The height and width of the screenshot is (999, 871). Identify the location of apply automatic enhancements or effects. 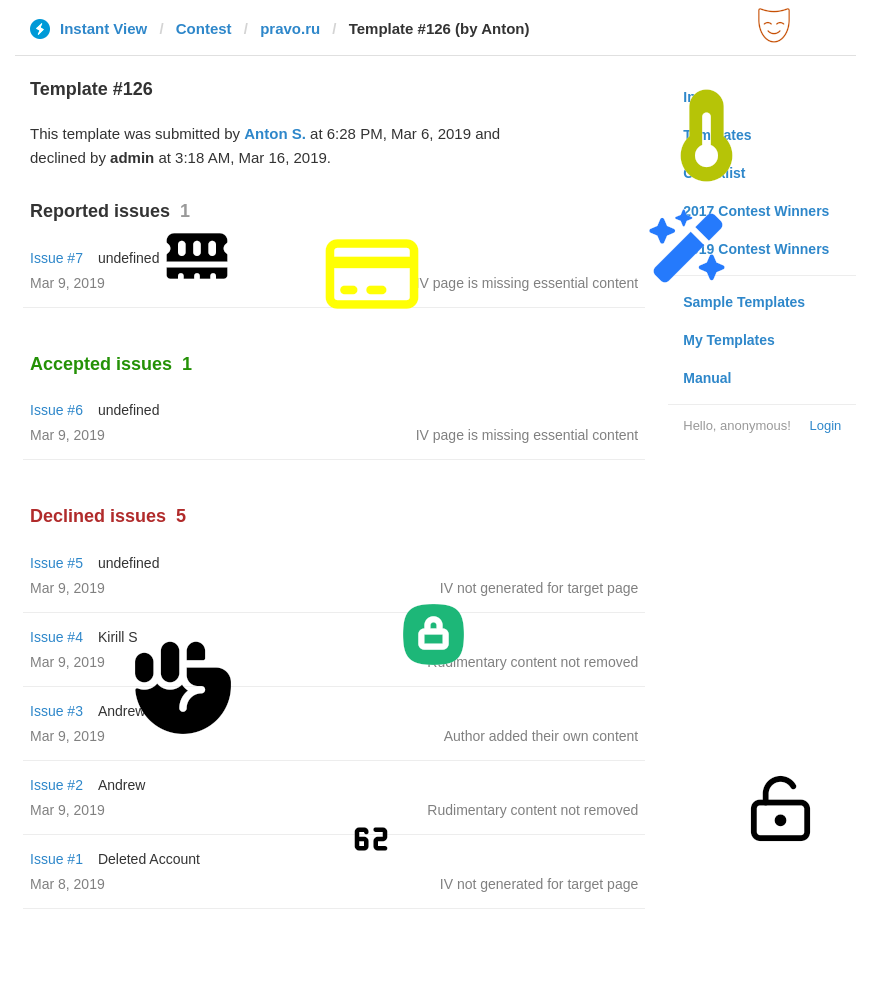
(688, 248).